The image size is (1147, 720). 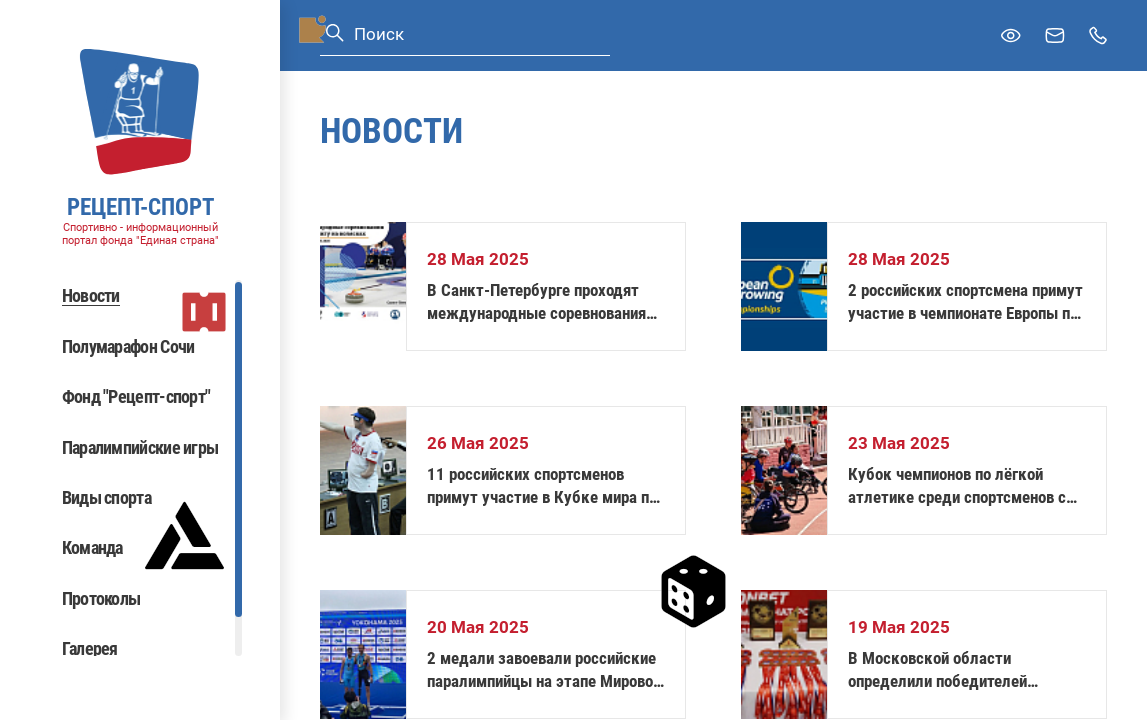 What do you see at coordinates (312, 29) in the screenshot?
I see `remixicon logo` at bounding box center [312, 29].